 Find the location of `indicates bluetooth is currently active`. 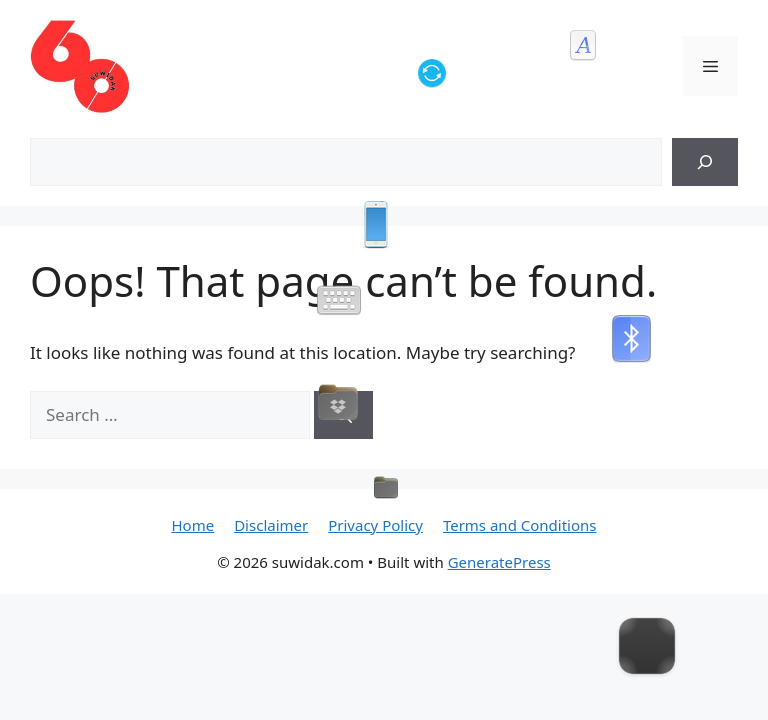

indicates bluetooth is currently active is located at coordinates (631, 338).